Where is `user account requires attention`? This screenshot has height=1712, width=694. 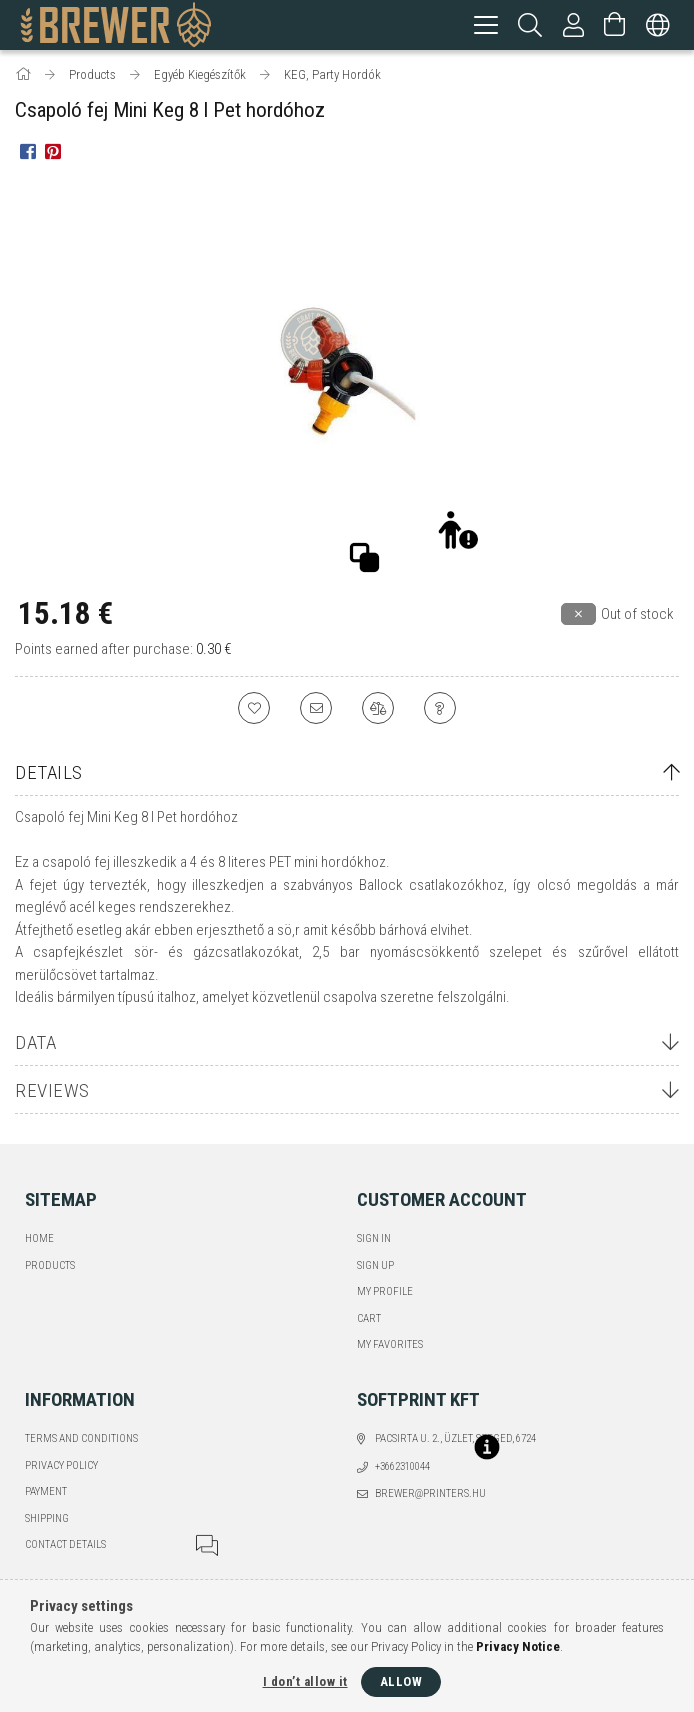
user account requires attention is located at coordinates (457, 530).